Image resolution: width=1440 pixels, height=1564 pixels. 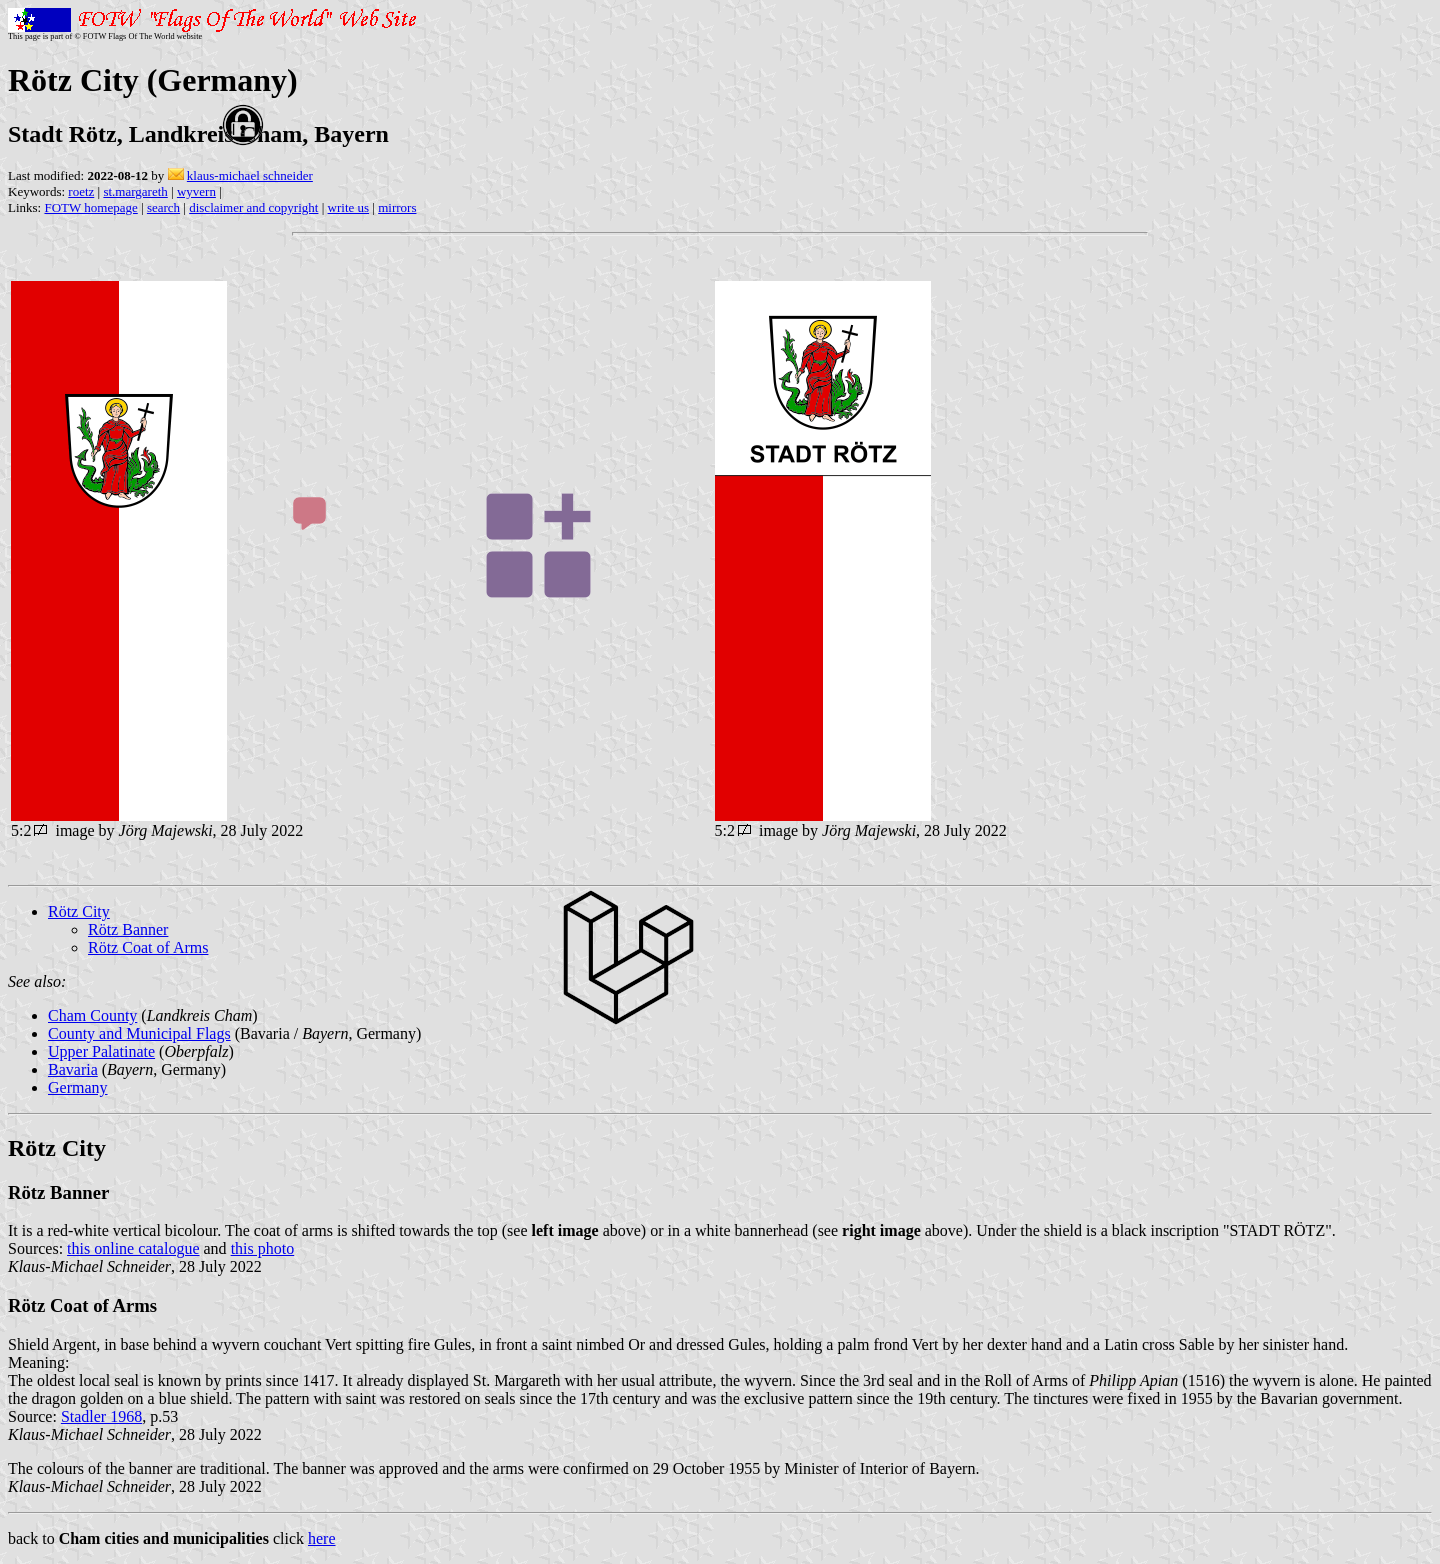 What do you see at coordinates (309, 511) in the screenshot?
I see `open messaging or chat` at bounding box center [309, 511].